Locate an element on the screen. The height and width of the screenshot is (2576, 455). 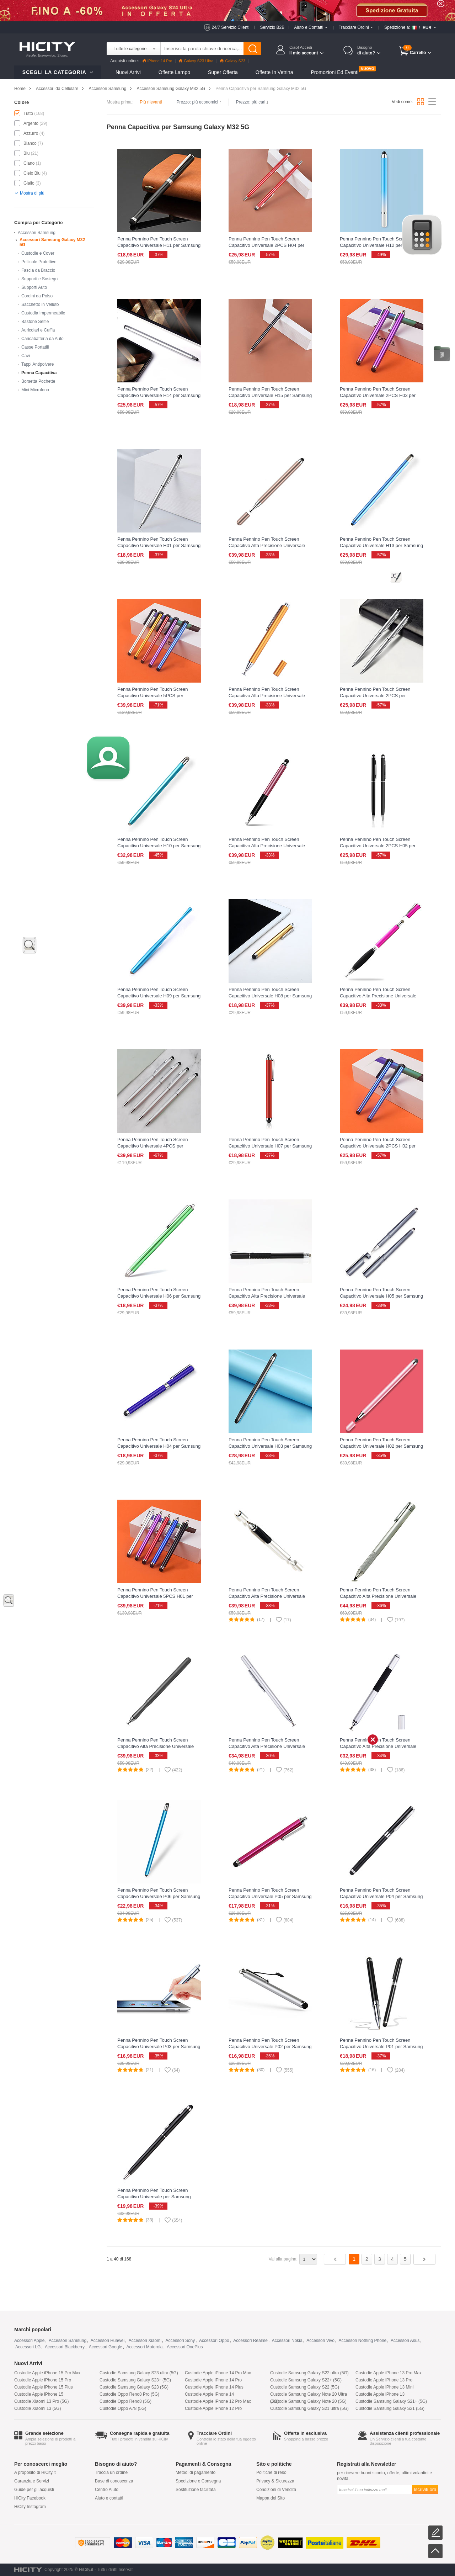
open templates folder is located at coordinates (442, 354).